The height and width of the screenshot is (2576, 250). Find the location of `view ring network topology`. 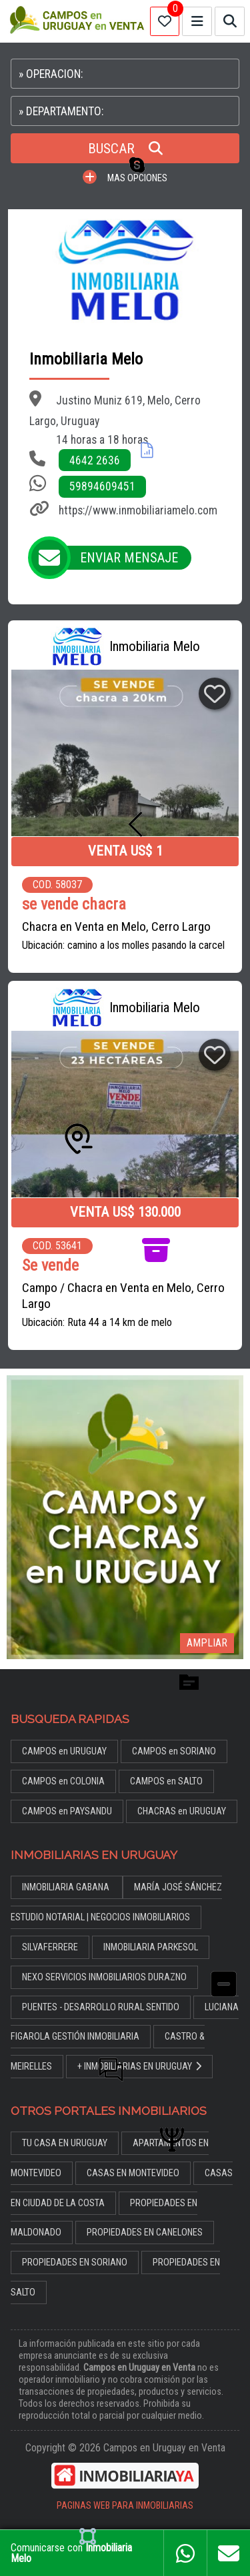

view ring network topology is located at coordinates (87, 2536).